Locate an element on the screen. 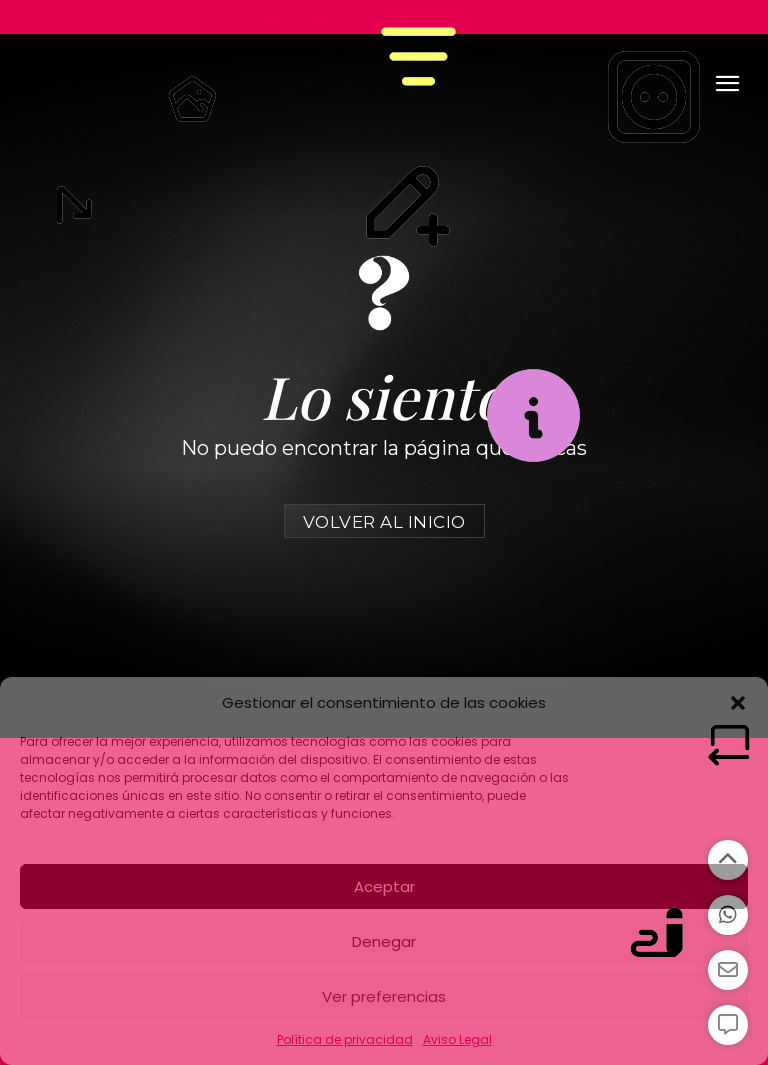  select tumble dry normal setting is located at coordinates (654, 97).